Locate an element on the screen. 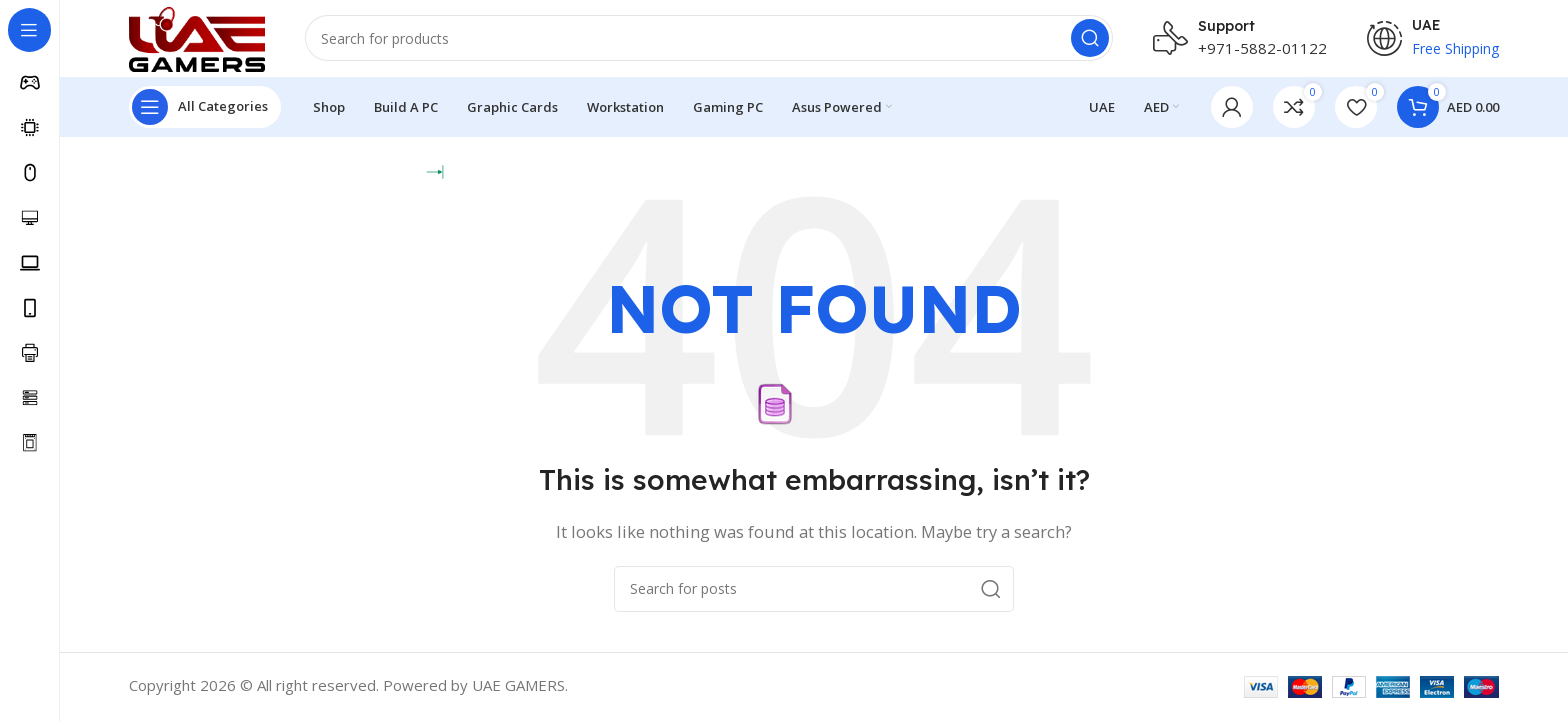 This screenshot has width=1568, height=721. open a database template file is located at coordinates (775, 404).